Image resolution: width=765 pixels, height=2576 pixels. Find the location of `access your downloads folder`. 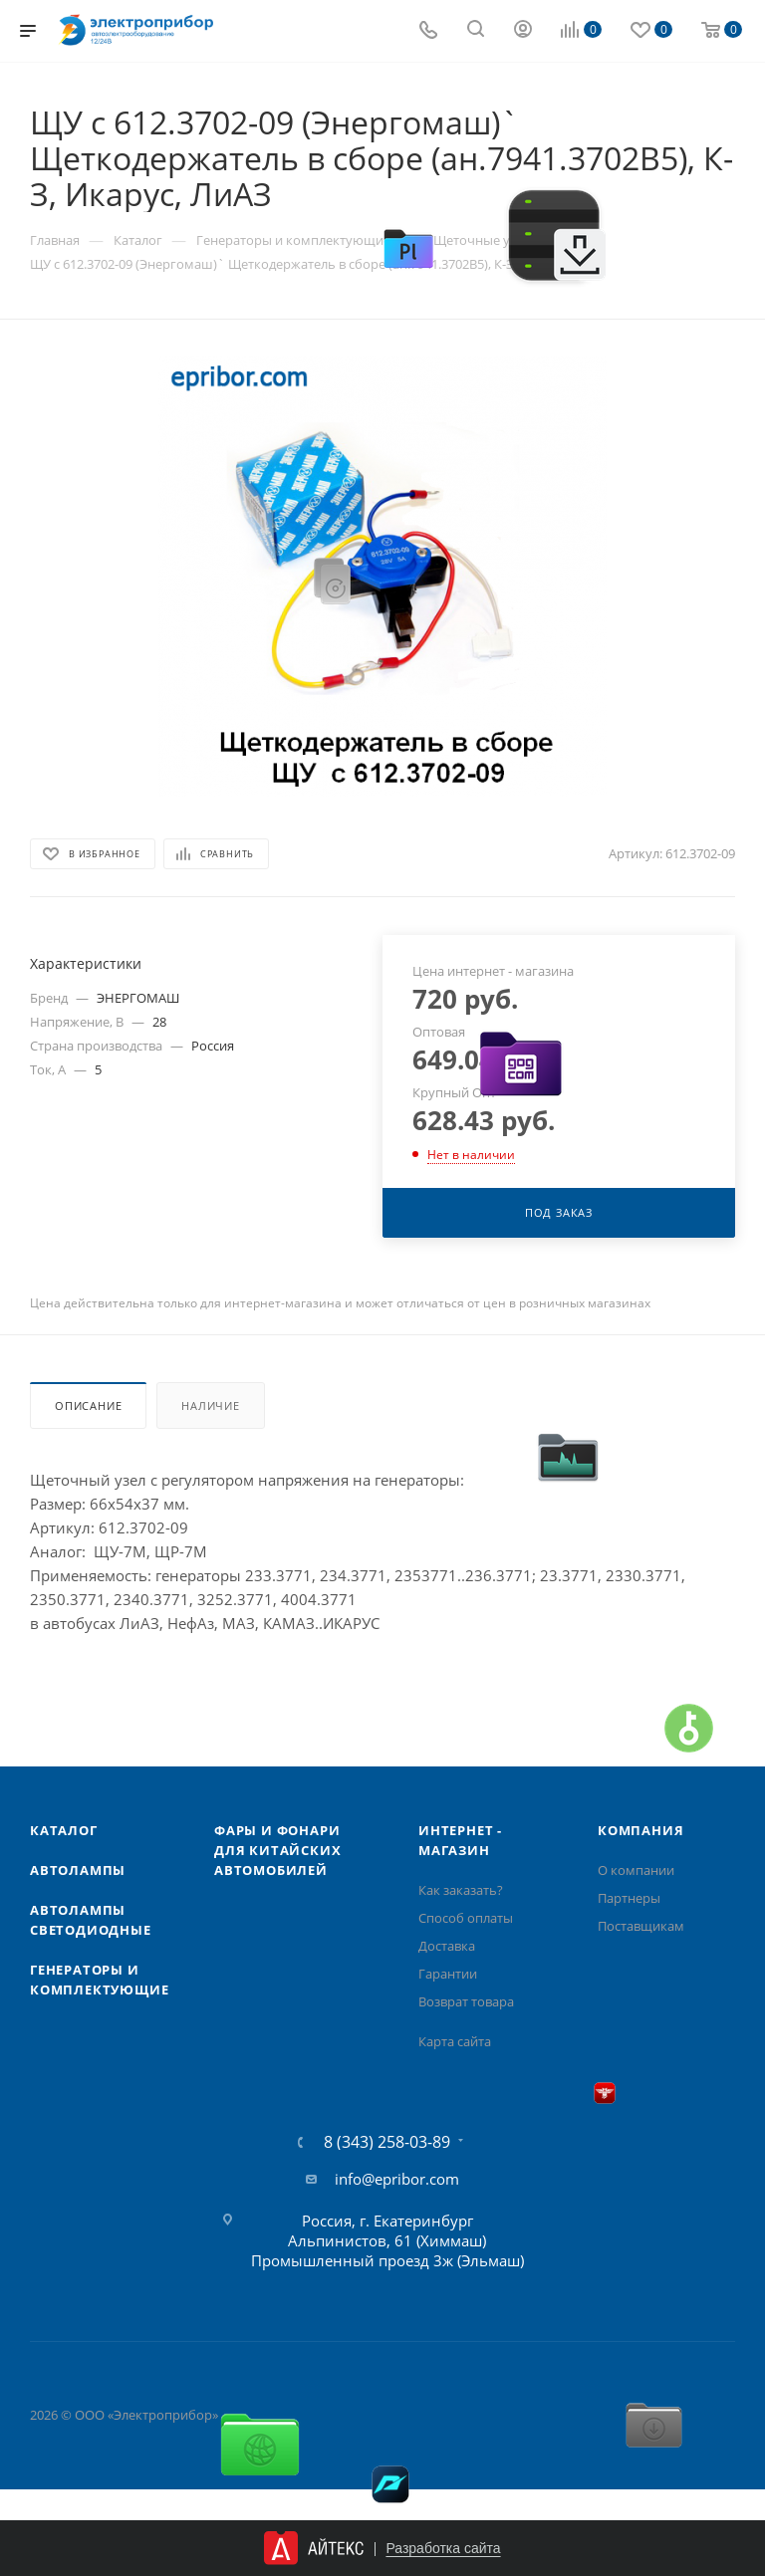

access your downloads folder is located at coordinates (653, 2425).